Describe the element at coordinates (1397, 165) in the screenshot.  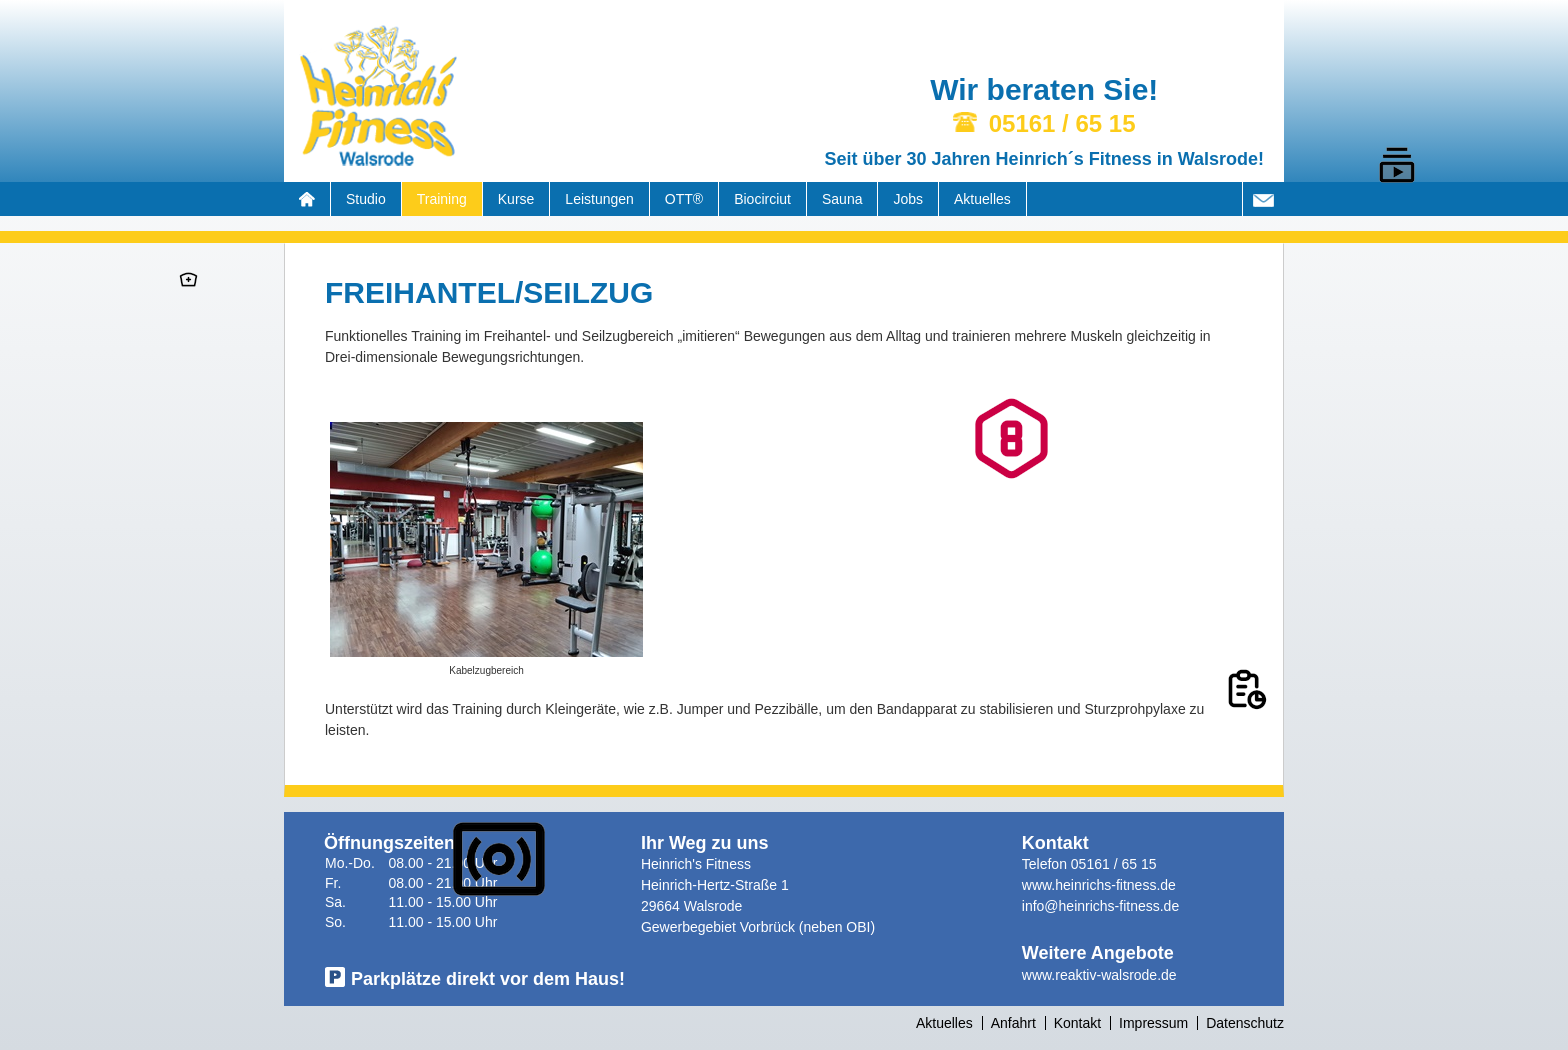
I see `view your subscriptions` at that location.